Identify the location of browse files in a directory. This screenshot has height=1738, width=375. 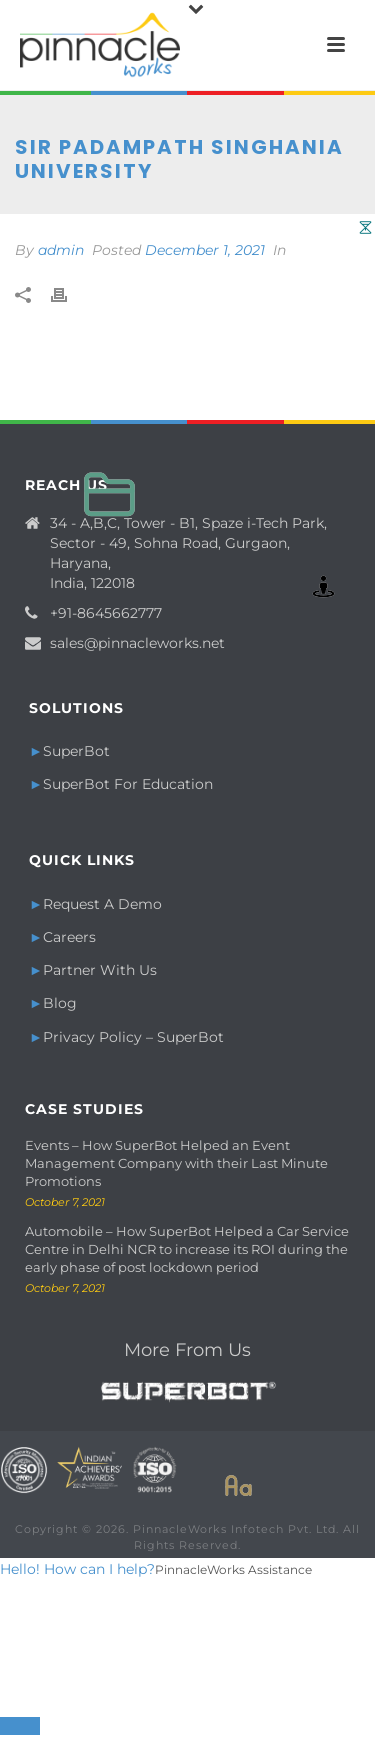
(109, 495).